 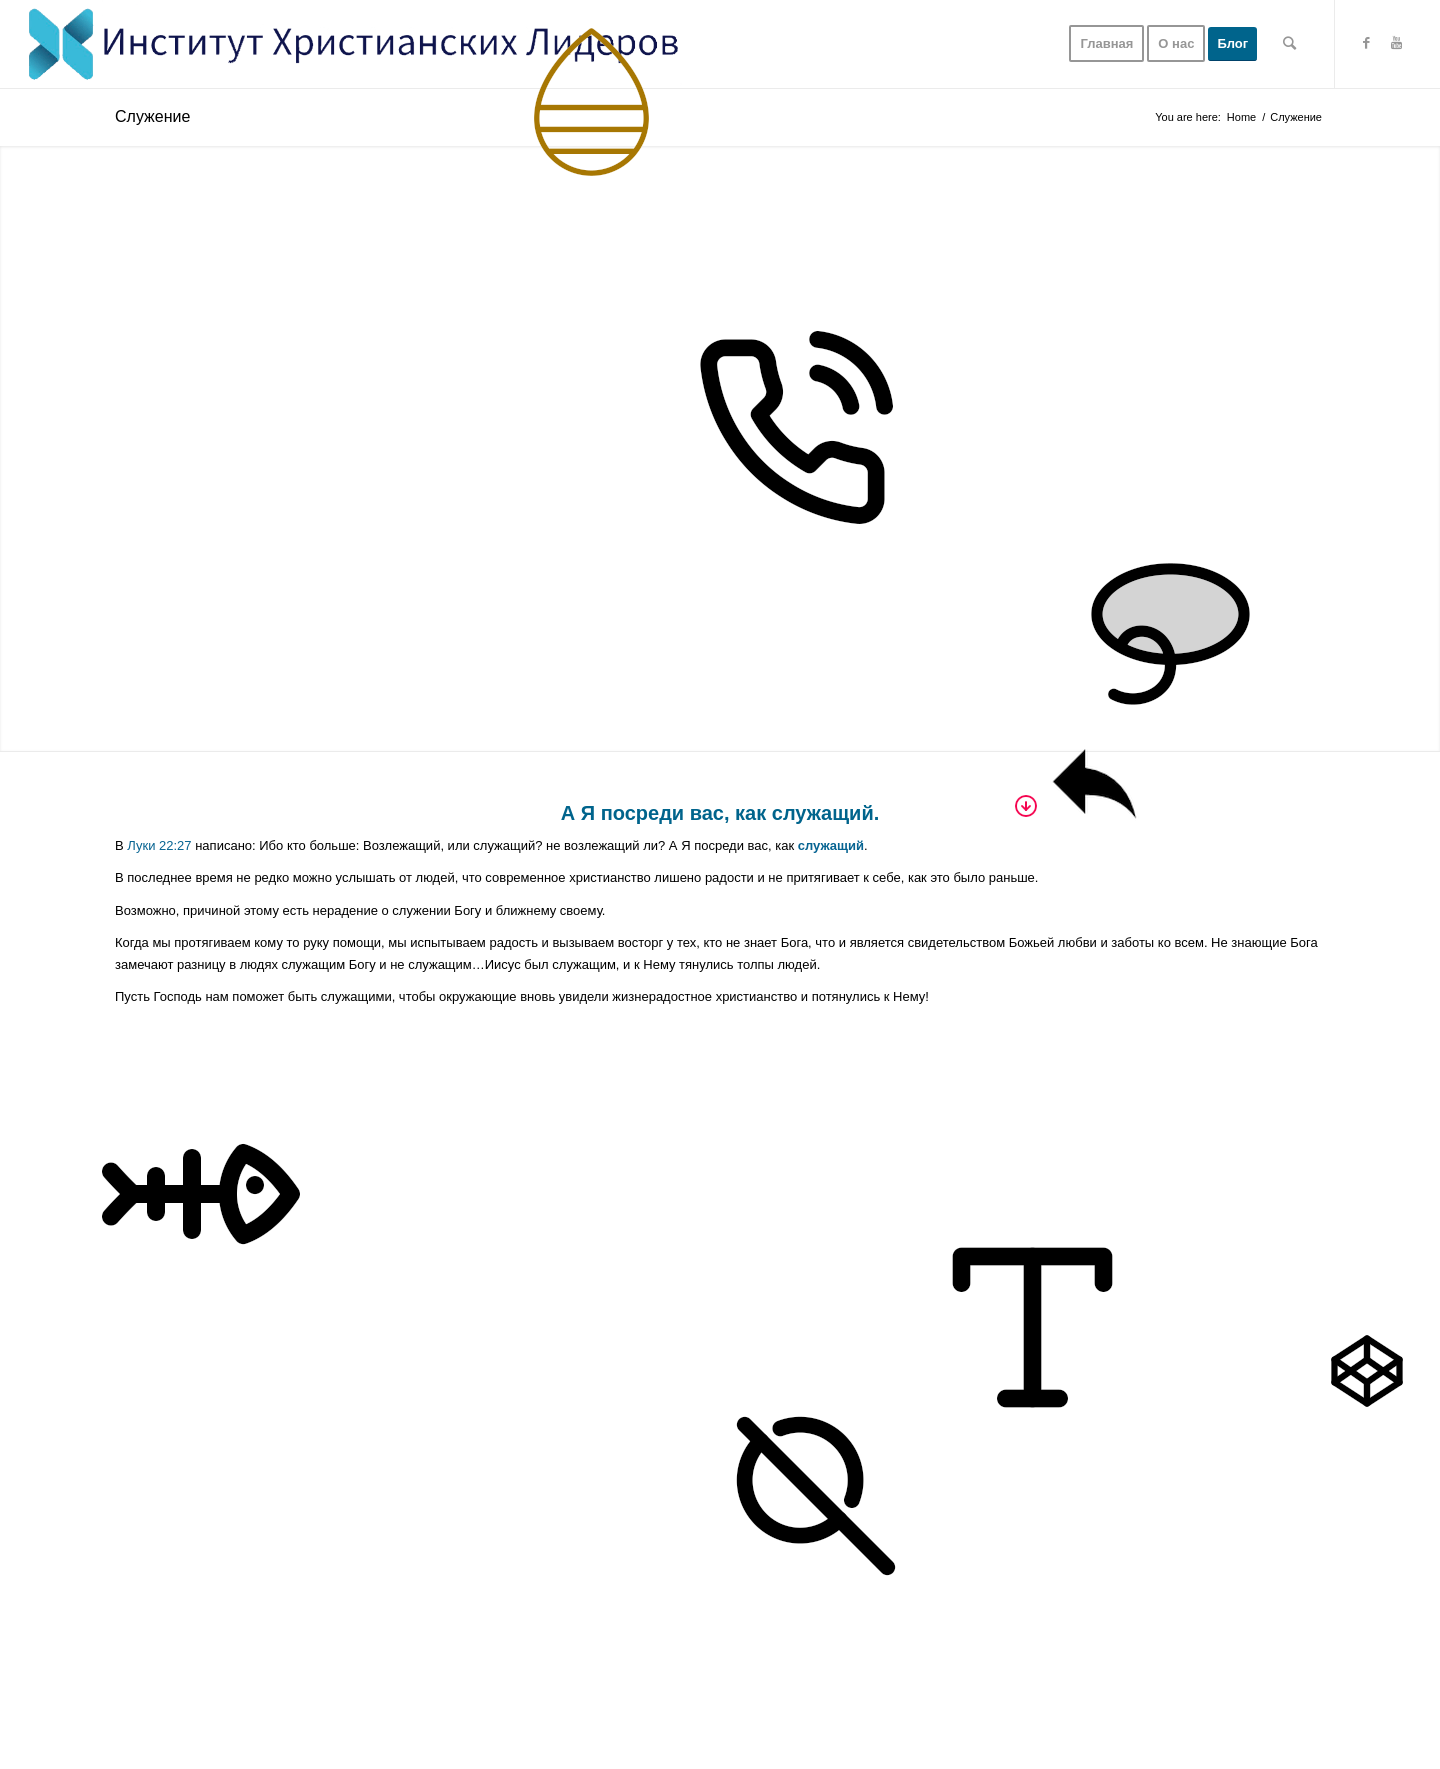 I want to click on access text formatting options, so click(x=1032, y=1327).